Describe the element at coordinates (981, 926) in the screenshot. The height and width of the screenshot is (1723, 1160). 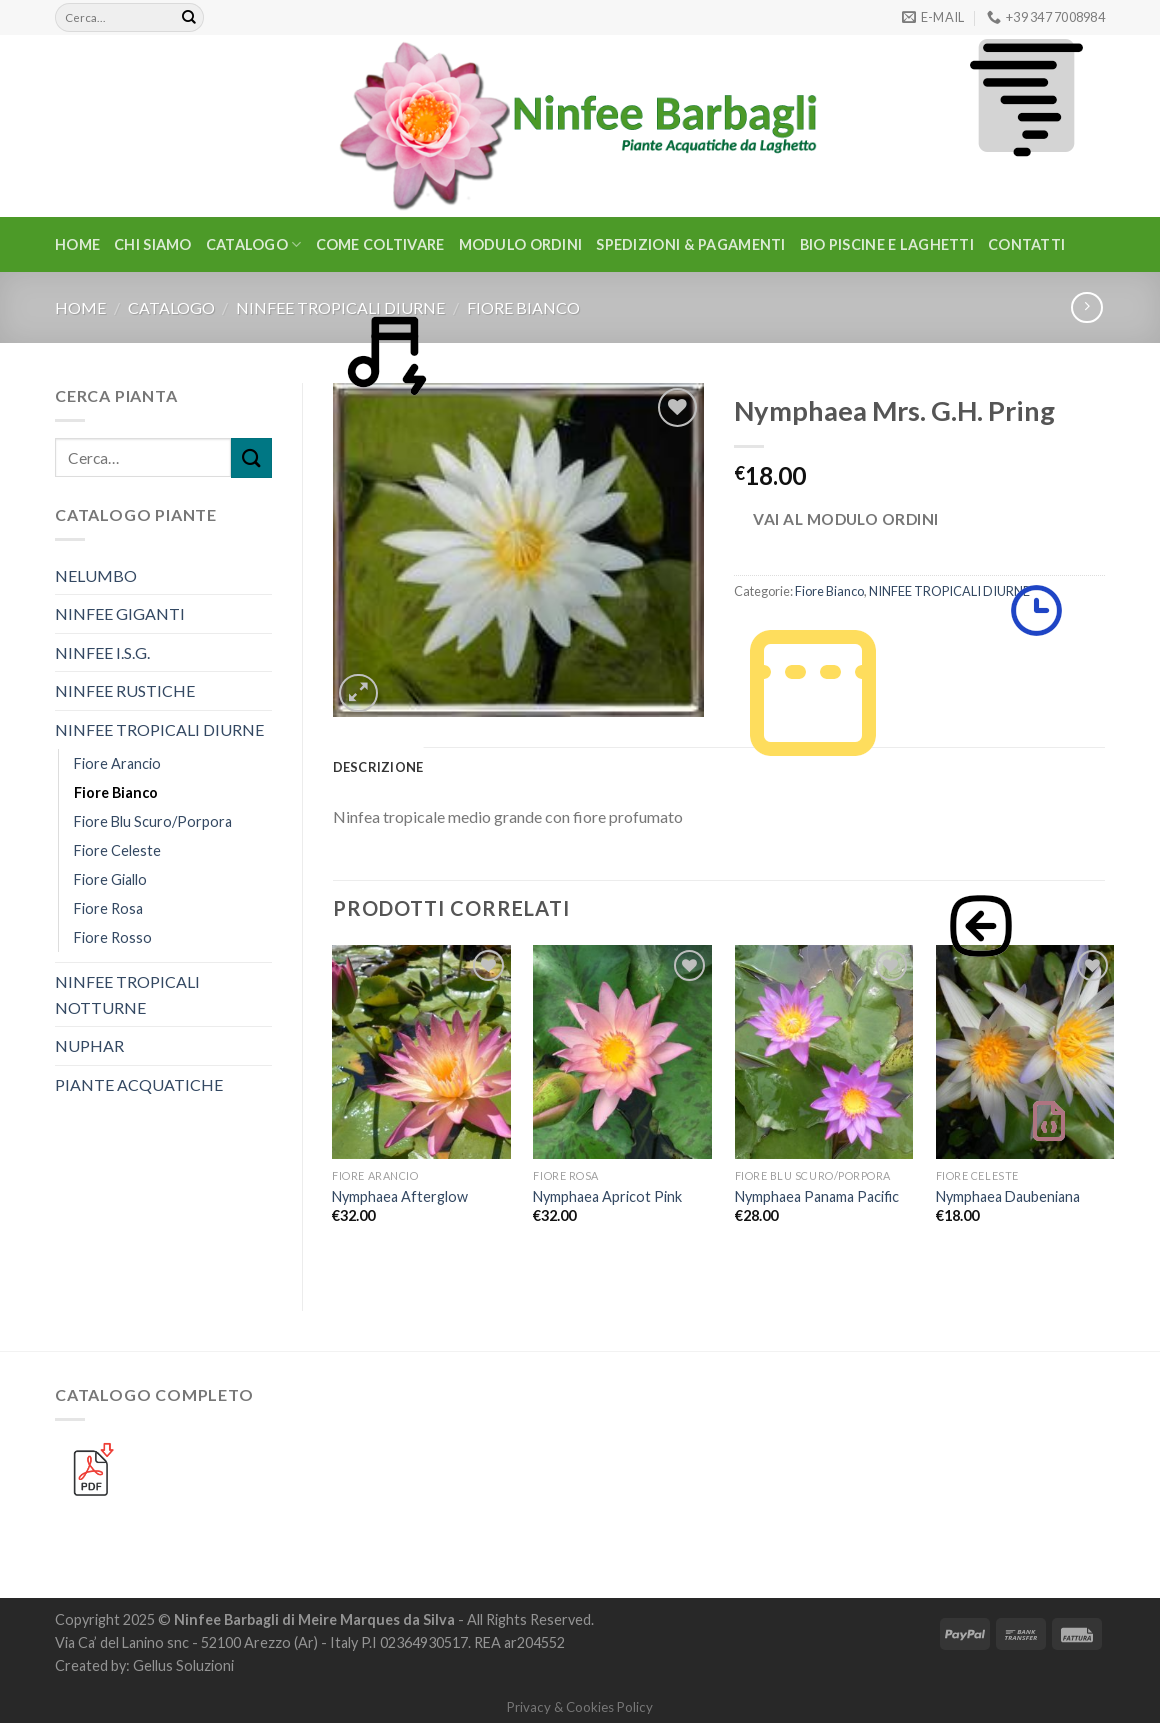
I see `go back to the previous screen` at that location.